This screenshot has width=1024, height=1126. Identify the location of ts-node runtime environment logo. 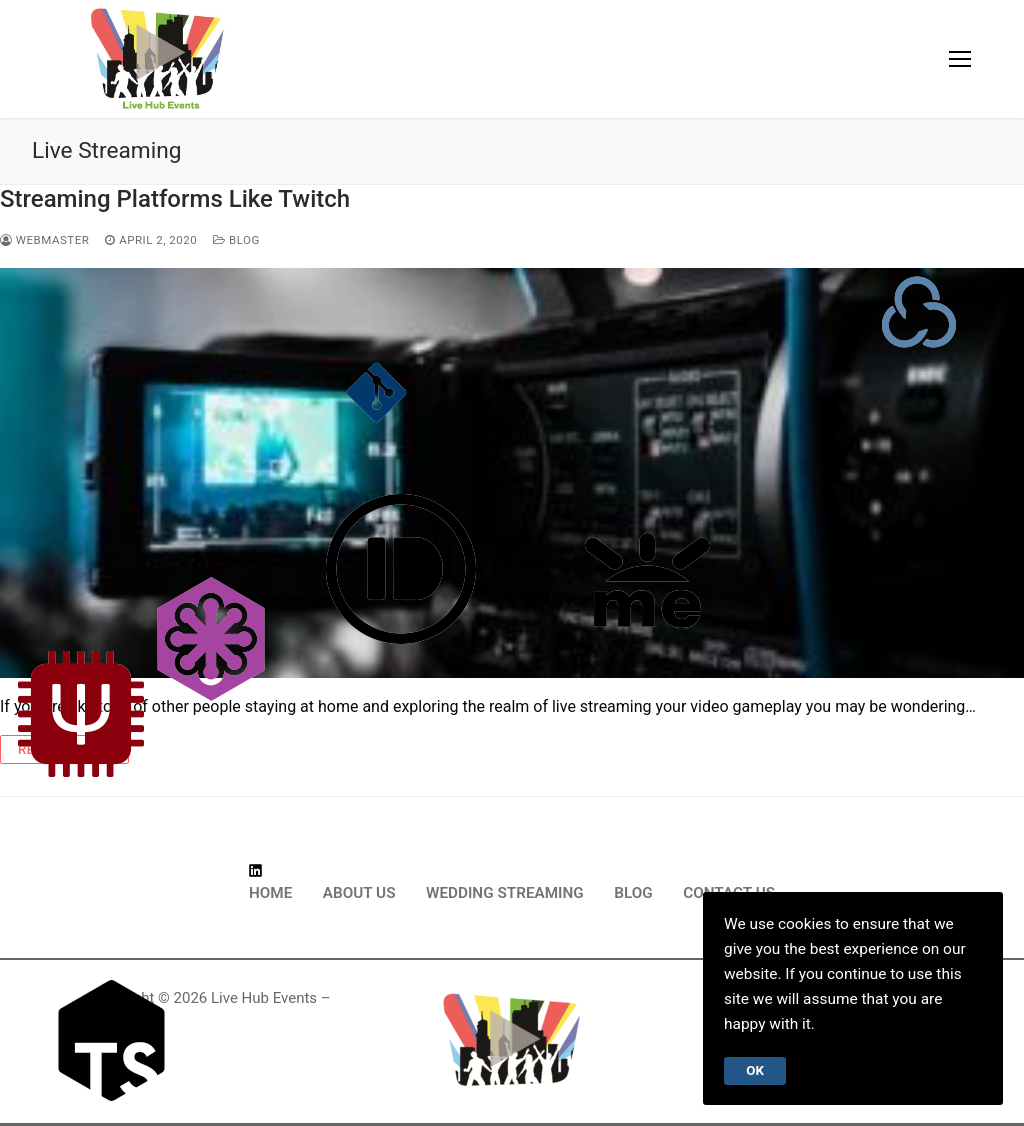
(111, 1040).